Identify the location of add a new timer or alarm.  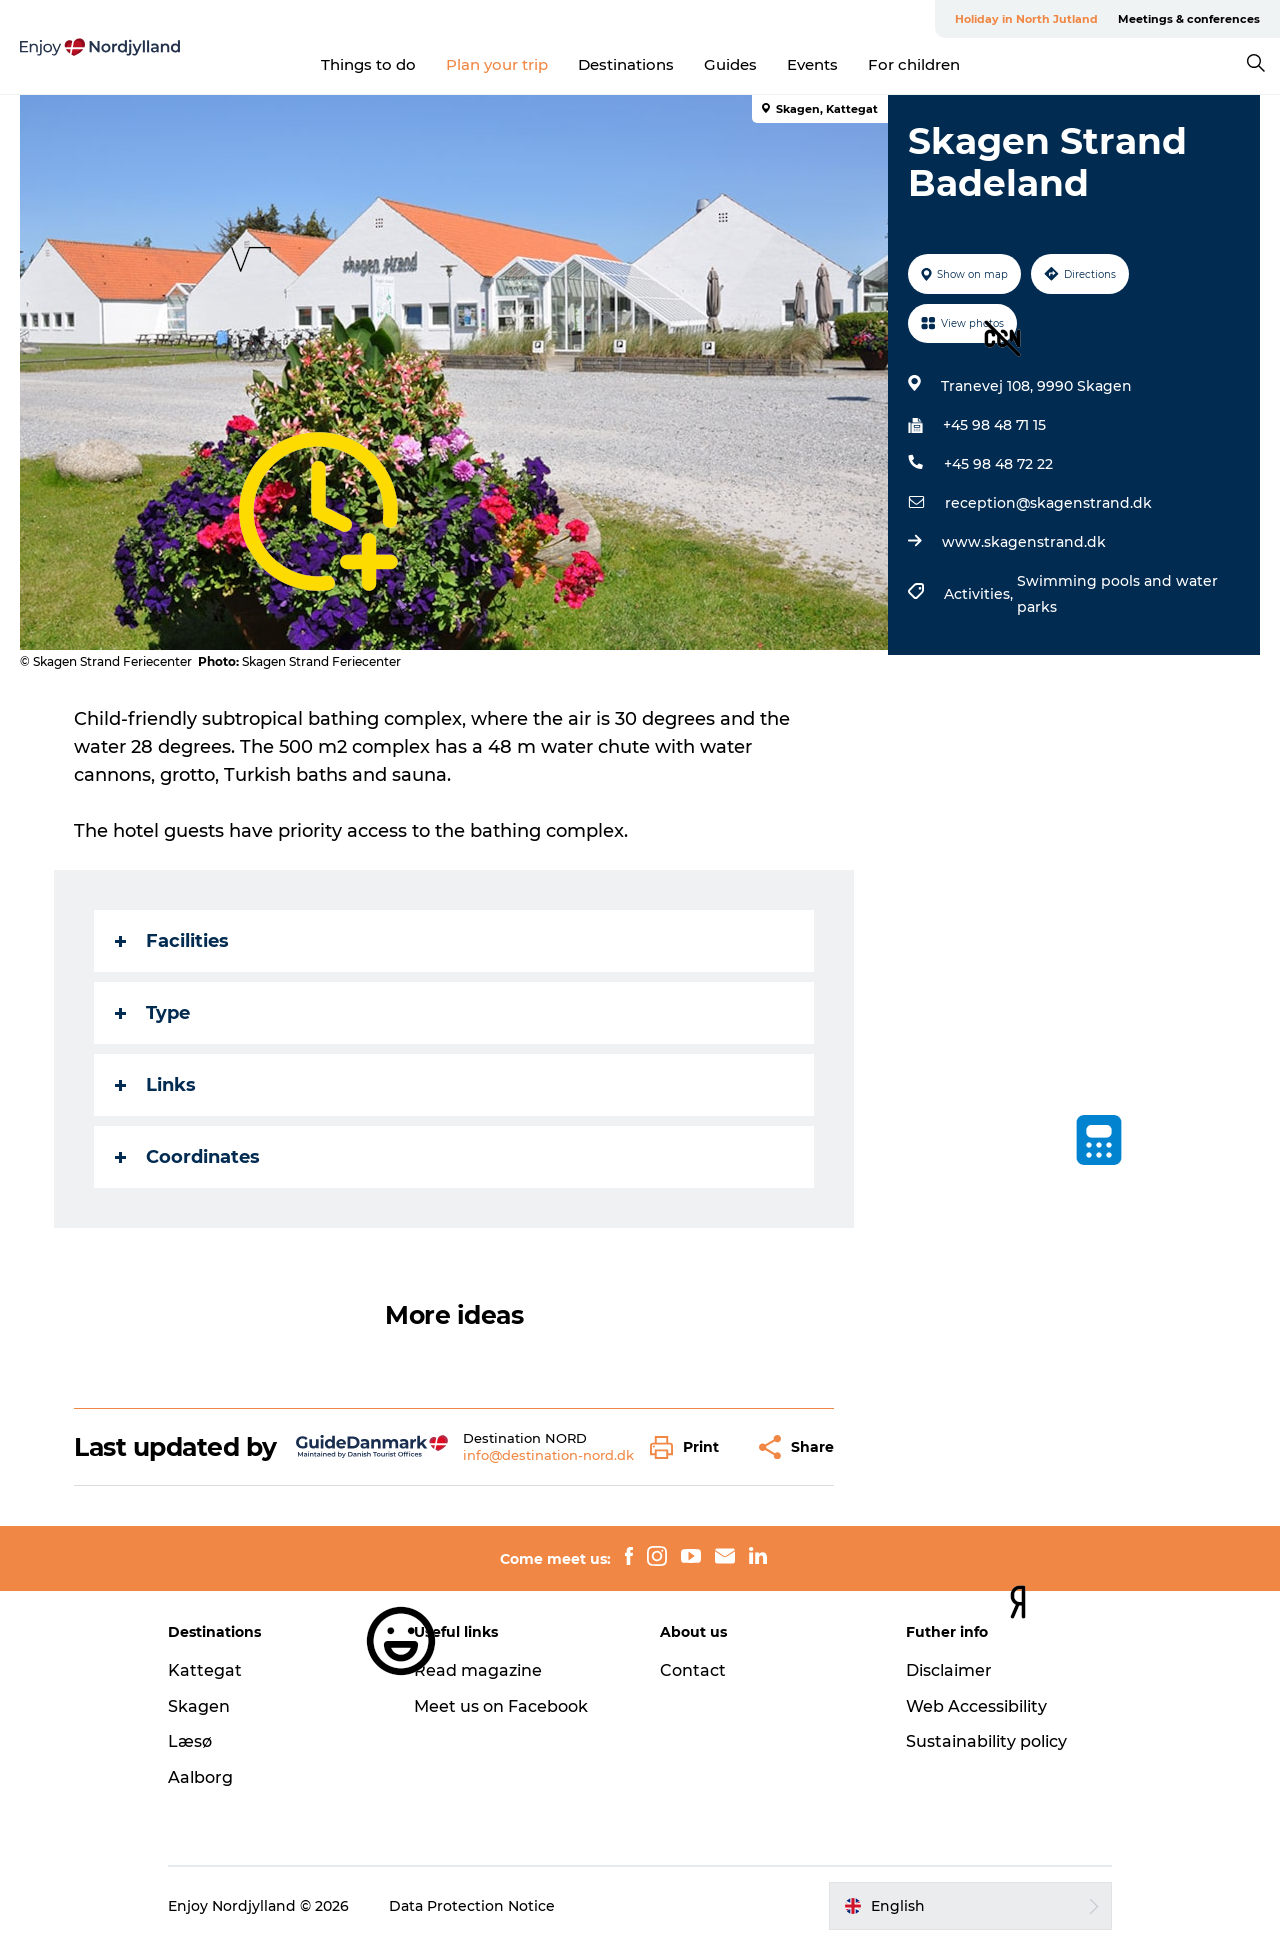
(318, 511).